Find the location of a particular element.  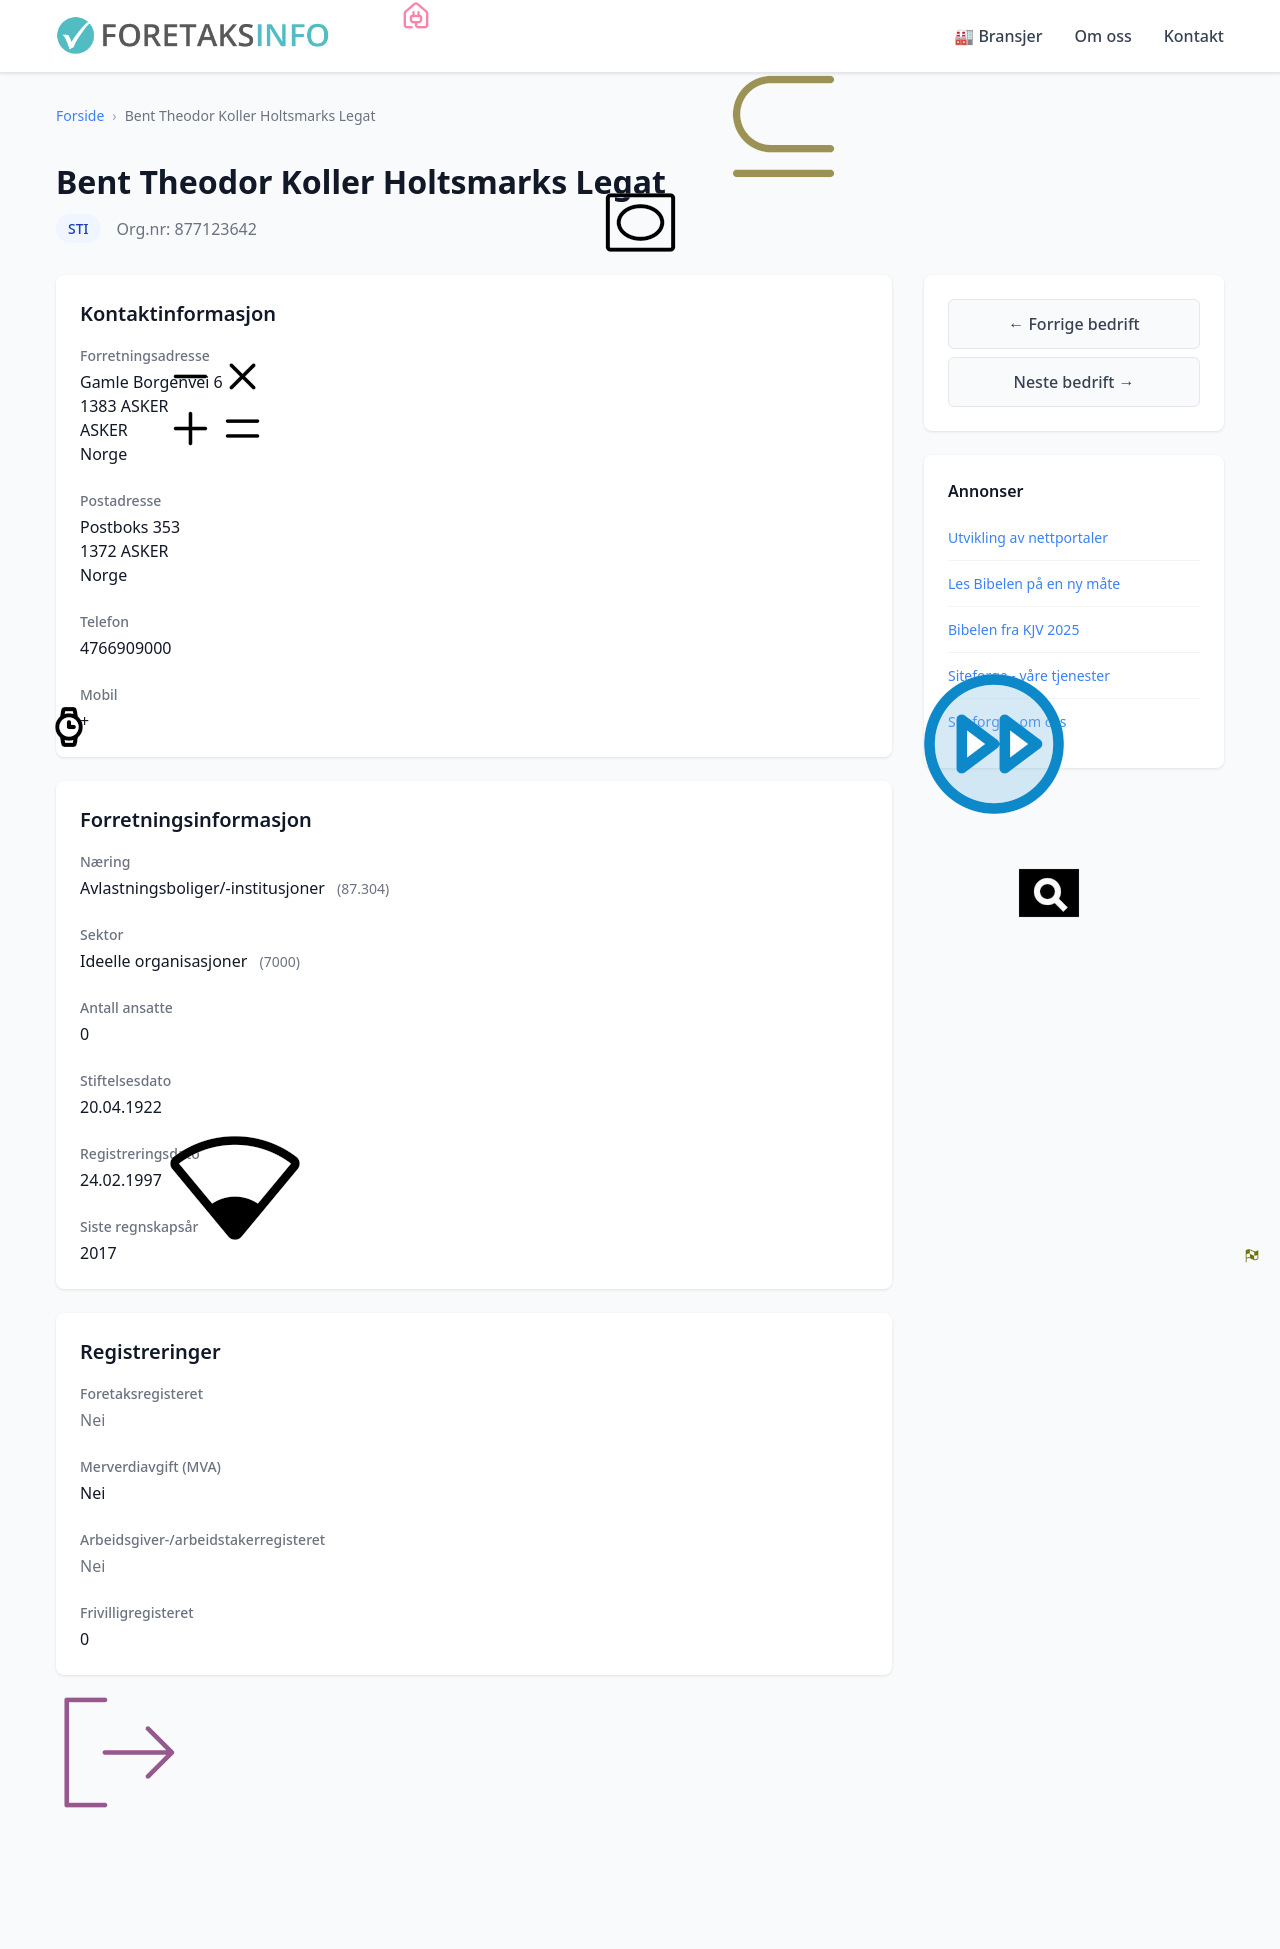

sign out of your account is located at coordinates (114, 1752).